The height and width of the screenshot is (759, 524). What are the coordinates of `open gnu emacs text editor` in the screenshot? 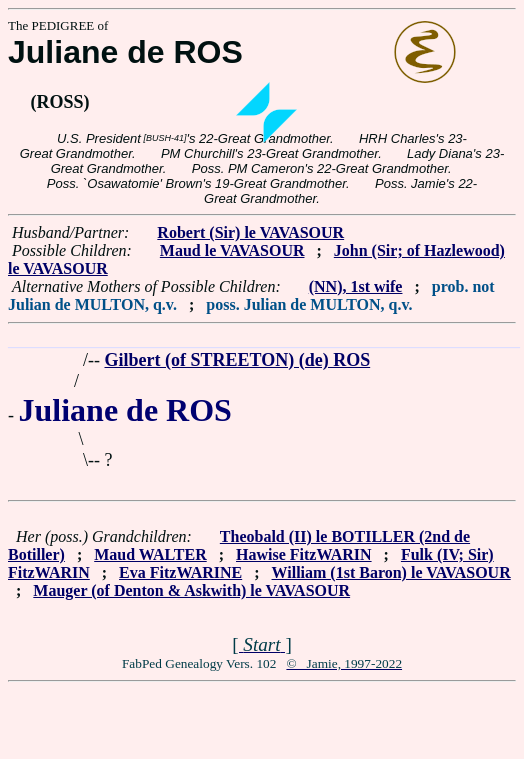 It's located at (425, 52).